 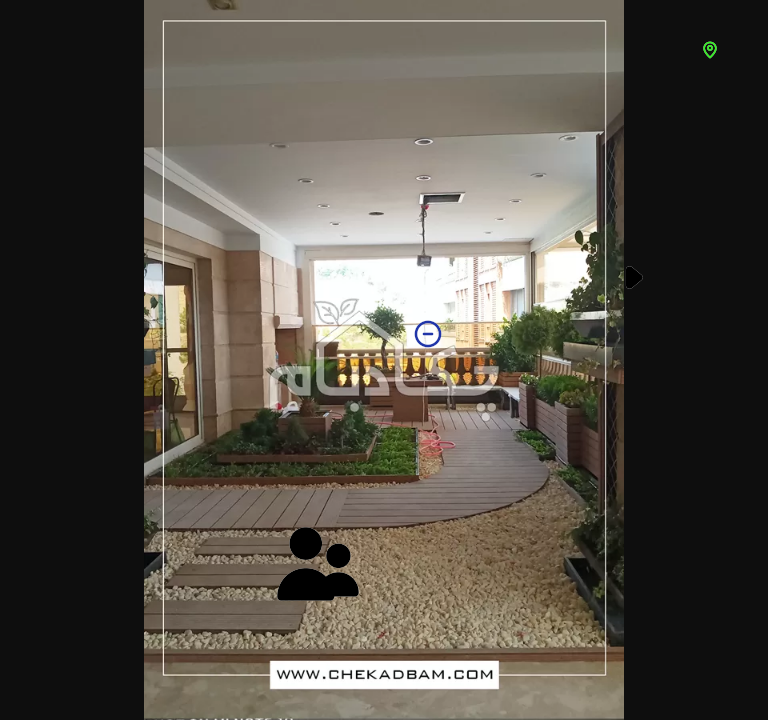 I want to click on view contacts or friends list, so click(x=318, y=564).